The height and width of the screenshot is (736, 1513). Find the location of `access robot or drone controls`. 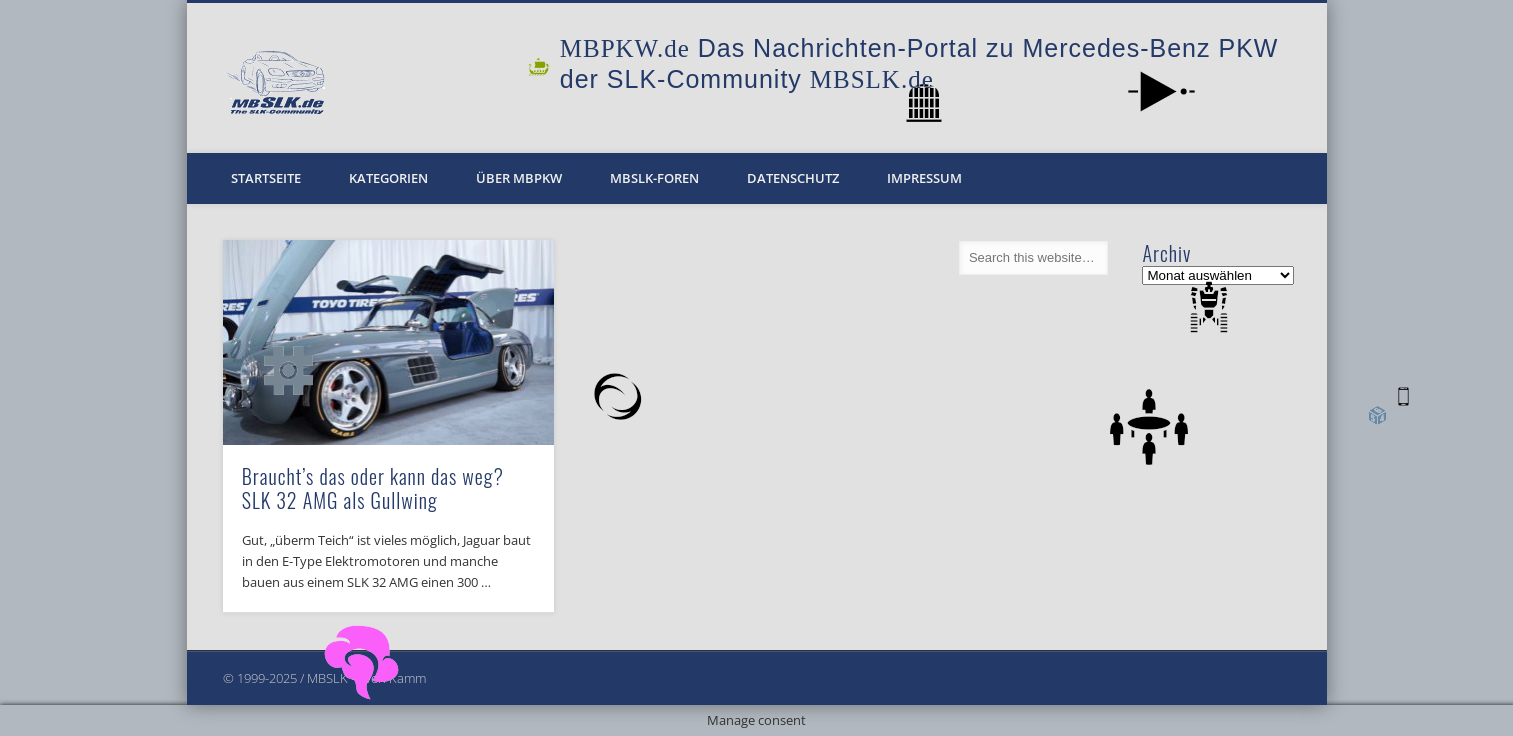

access robot or drone controls is located at coordinates (1209, 307).